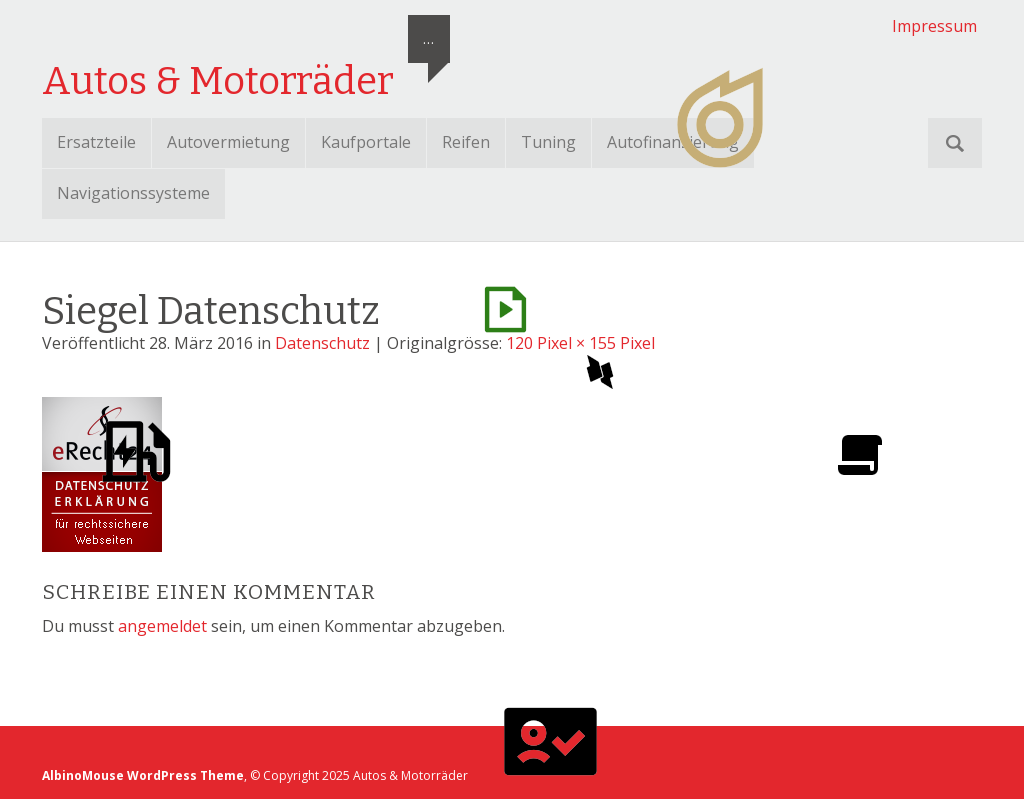 Image resolution: width=1024 pixels, height=799 pixels. What do you see at coordinates (505, 309) in the screenshot?
I see `open a video file` at bounding box center [505, 309].